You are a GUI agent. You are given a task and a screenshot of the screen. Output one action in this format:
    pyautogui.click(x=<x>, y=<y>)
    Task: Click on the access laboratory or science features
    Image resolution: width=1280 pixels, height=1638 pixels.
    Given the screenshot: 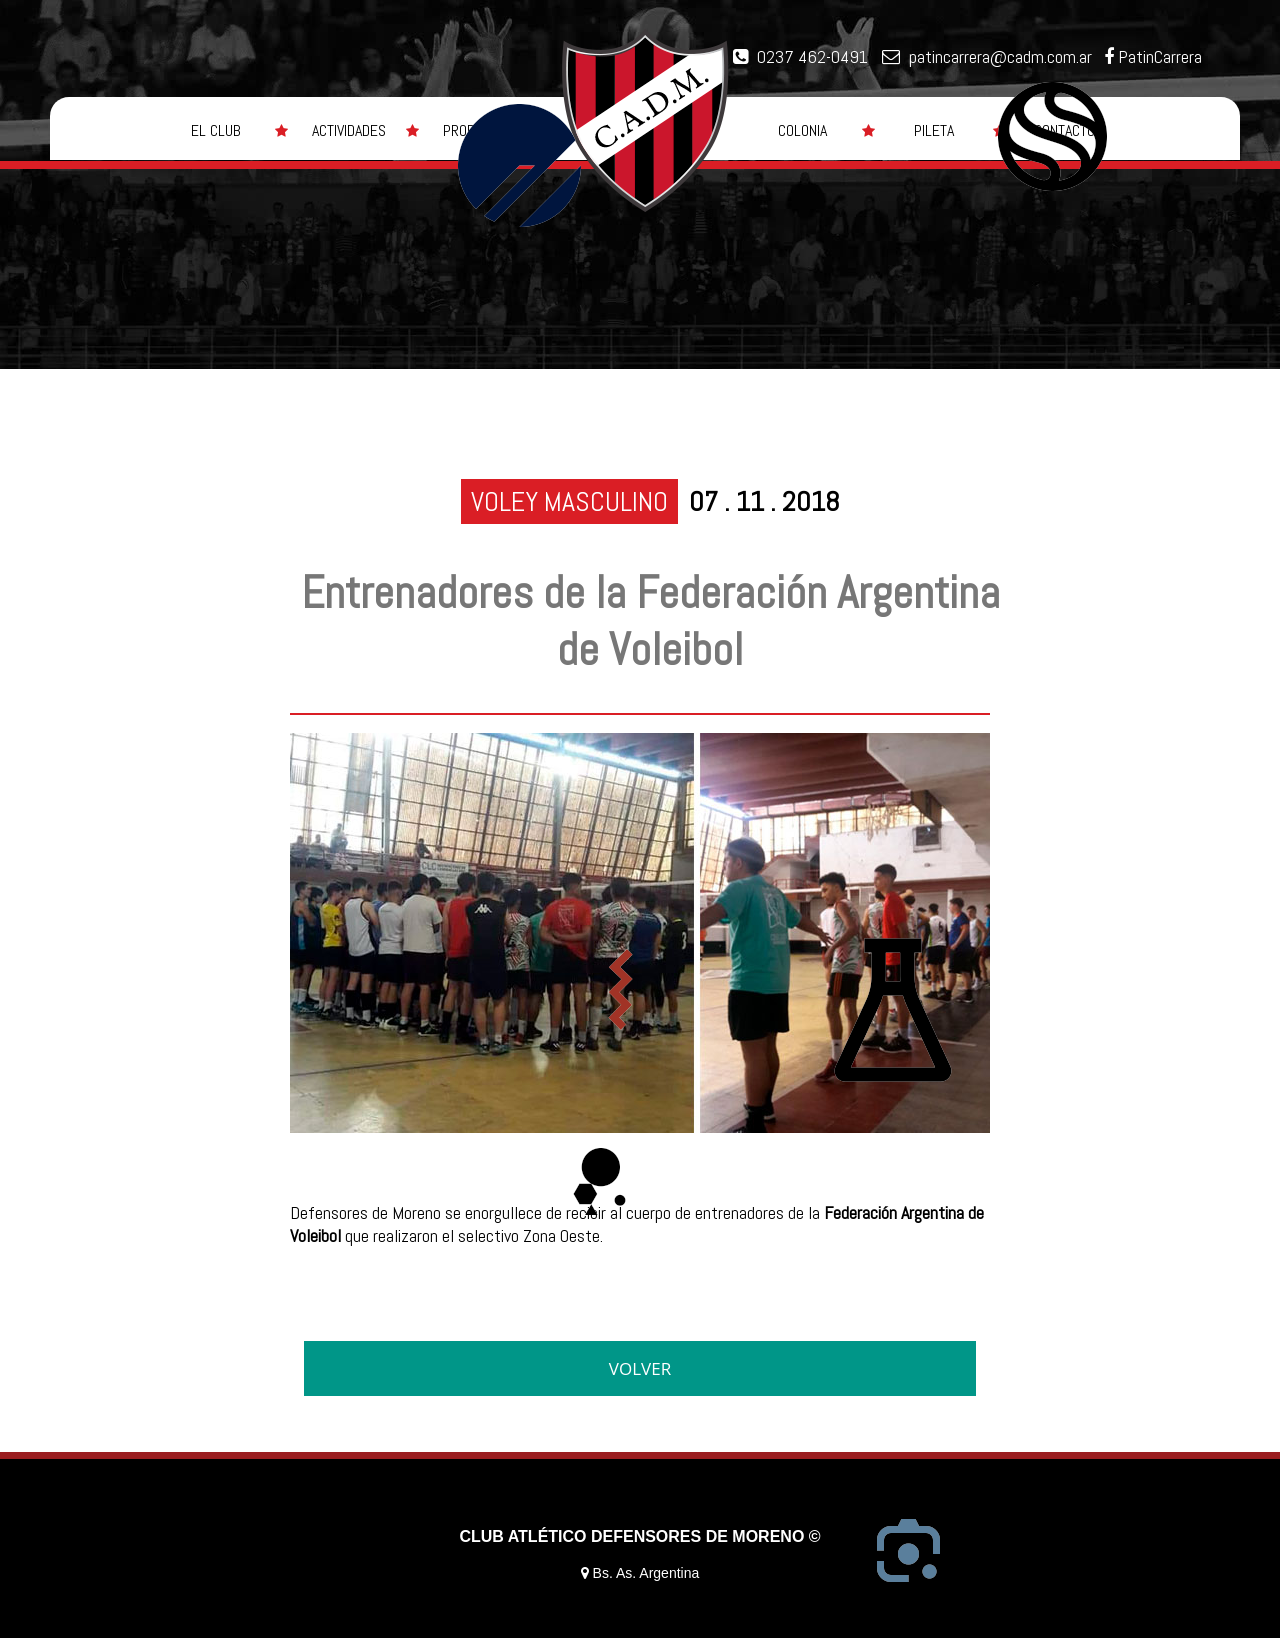 What is the action you would take?
    pyautogui.click(x=893, y=1010)
    